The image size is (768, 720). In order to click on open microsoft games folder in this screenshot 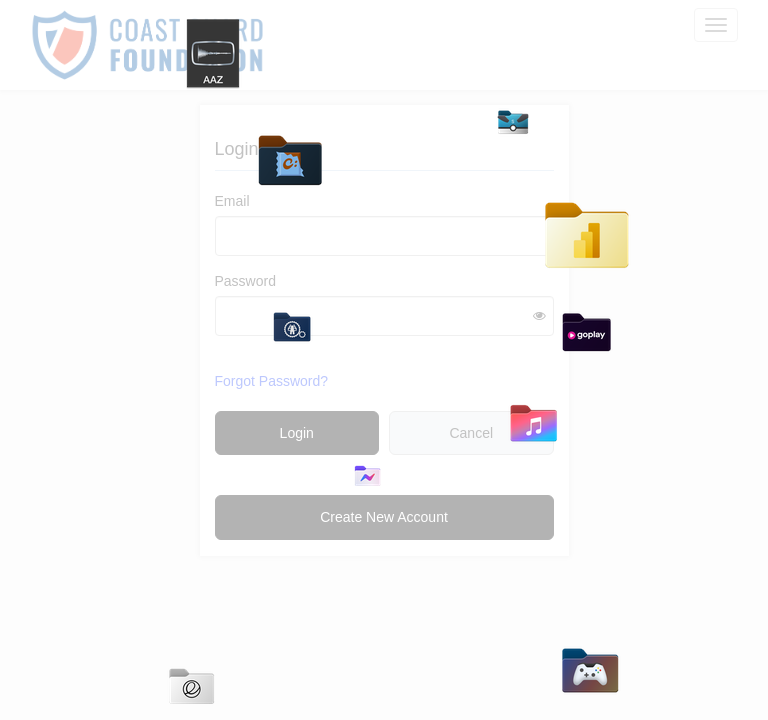, I will do `click(590, 672)`.